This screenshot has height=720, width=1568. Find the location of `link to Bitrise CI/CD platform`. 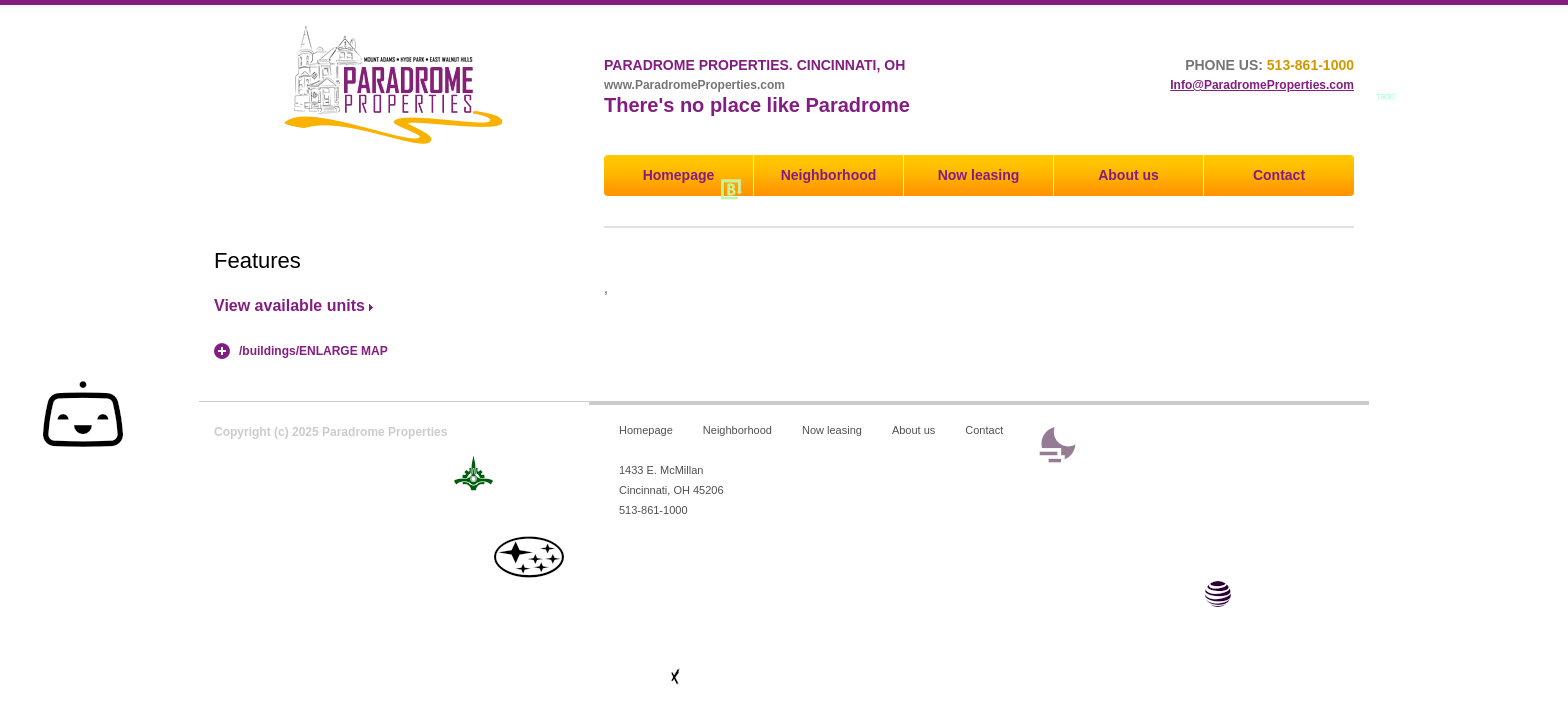

link to Bitrise CI/CD platform is located at coordinates (83, 414).